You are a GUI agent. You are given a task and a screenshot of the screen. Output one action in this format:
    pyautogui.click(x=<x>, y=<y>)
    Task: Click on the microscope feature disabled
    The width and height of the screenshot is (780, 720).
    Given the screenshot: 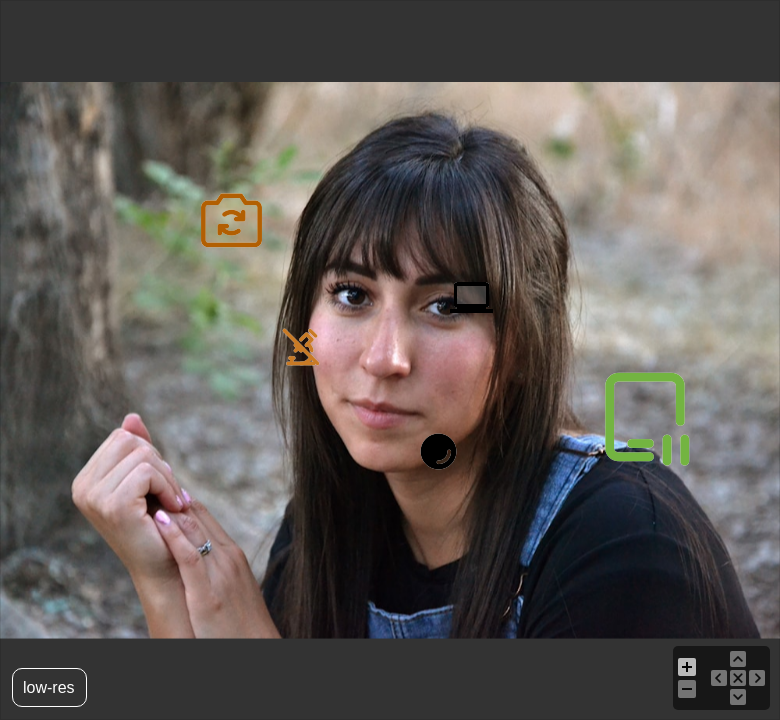 What is the action you would take?
    pyautogui.click(x=301, y=347)
    